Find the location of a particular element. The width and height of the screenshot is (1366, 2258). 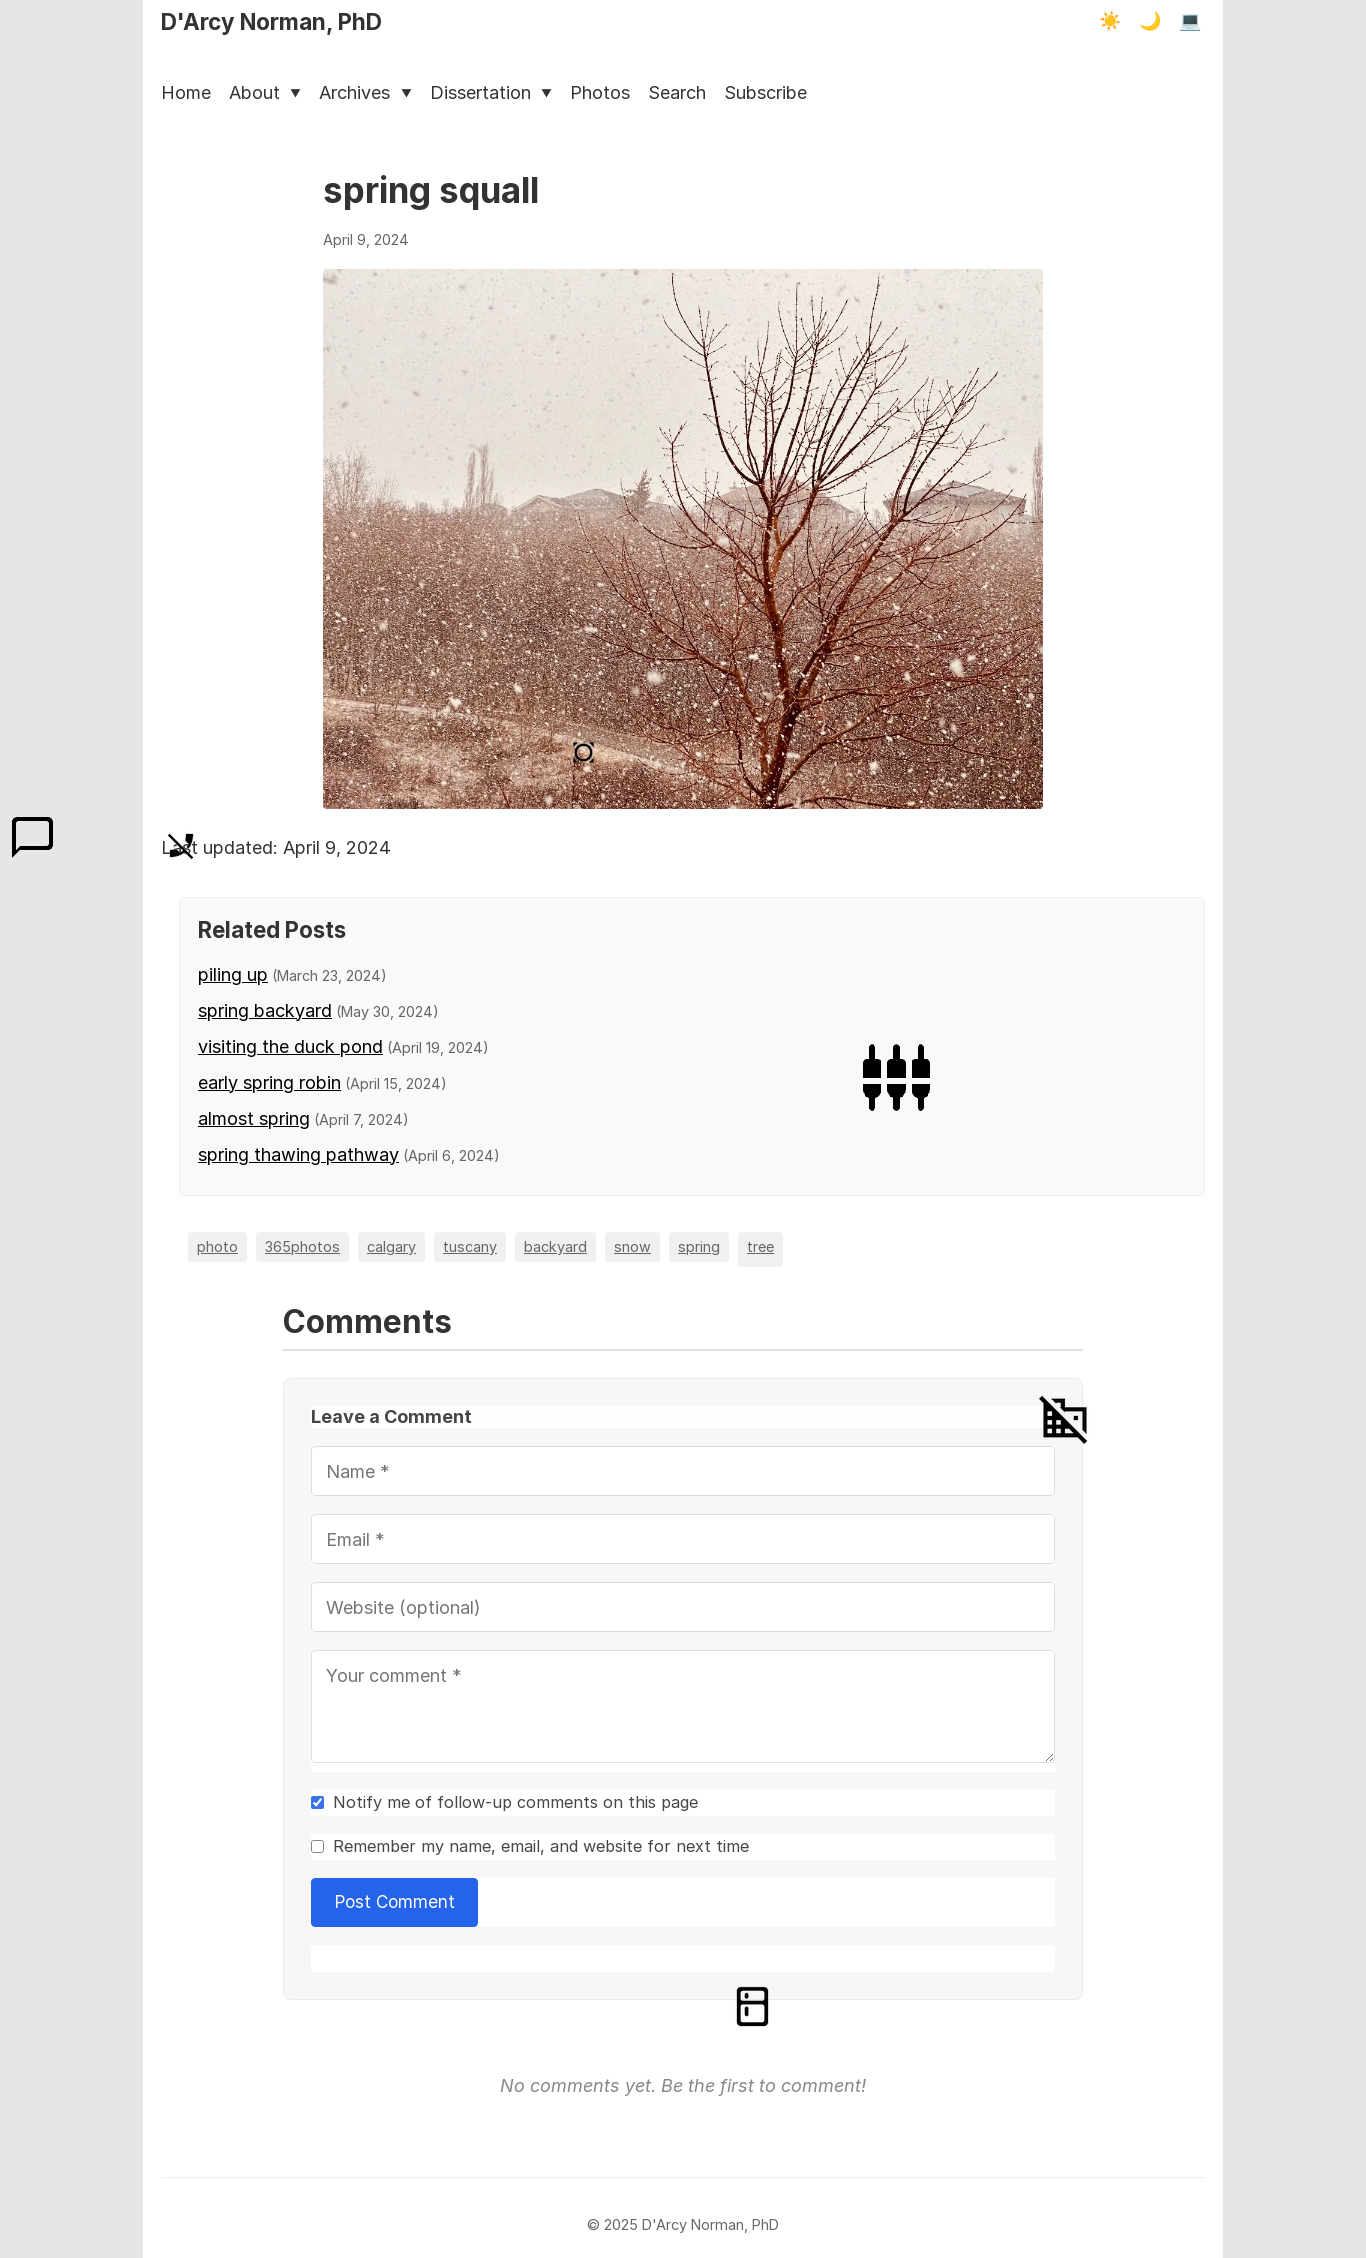

phone calls are disabled or unavailable is located at coordinates (181, 845).